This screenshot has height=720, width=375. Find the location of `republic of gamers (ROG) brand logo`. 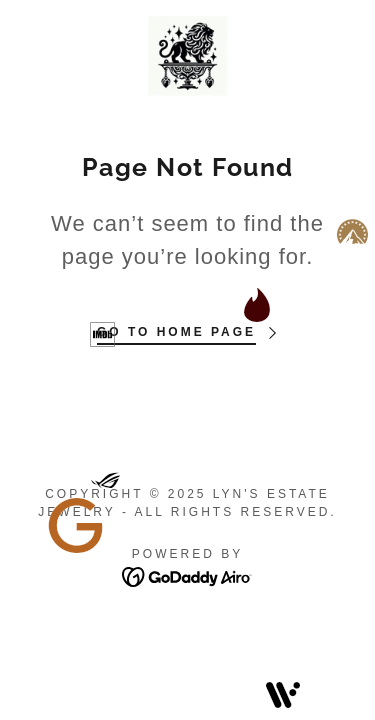

republic of gamers (ROG) brand logo is located at coordinates (105, 480).